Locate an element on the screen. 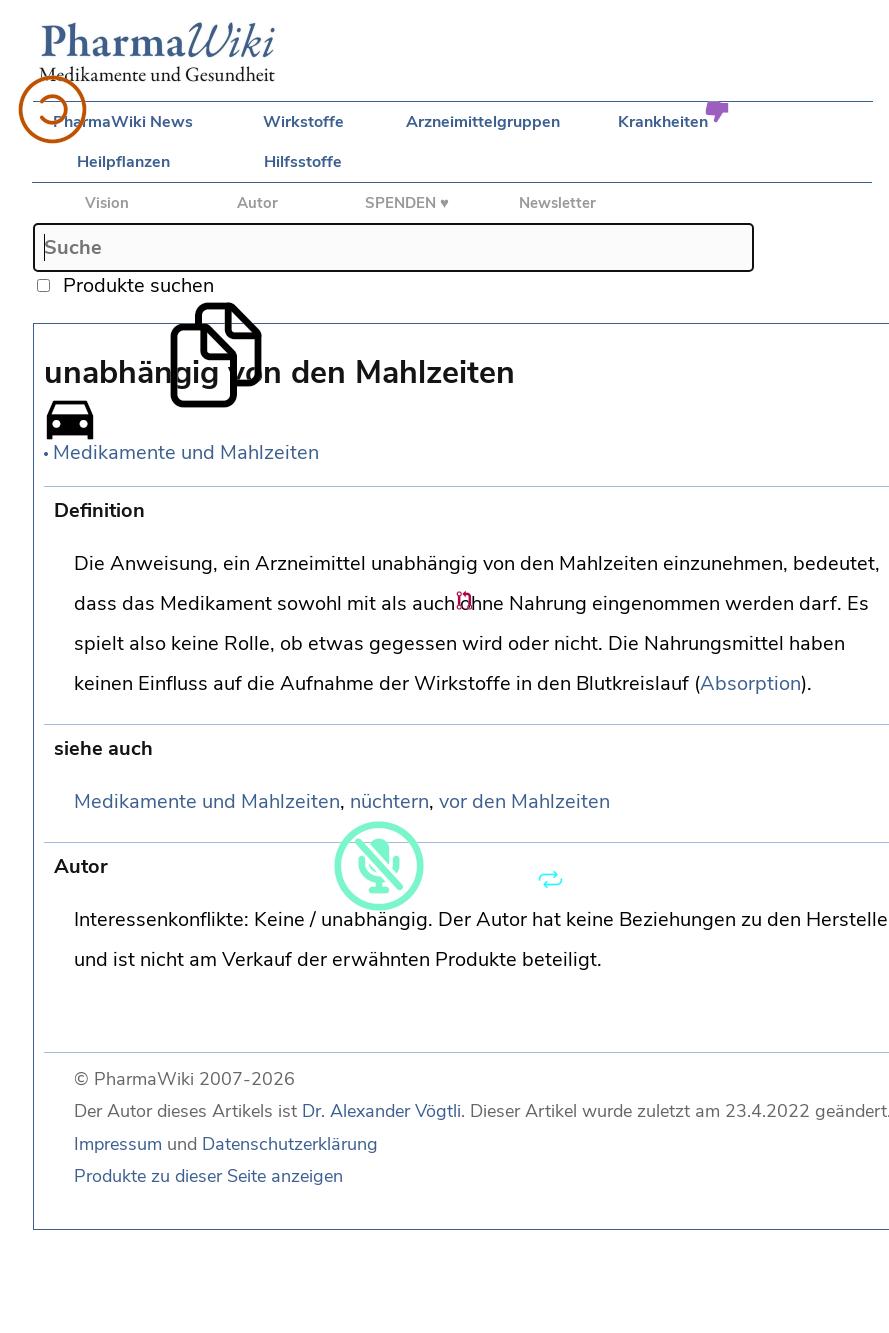  enable repeat mode for playback is located at coordinates (550, 879).